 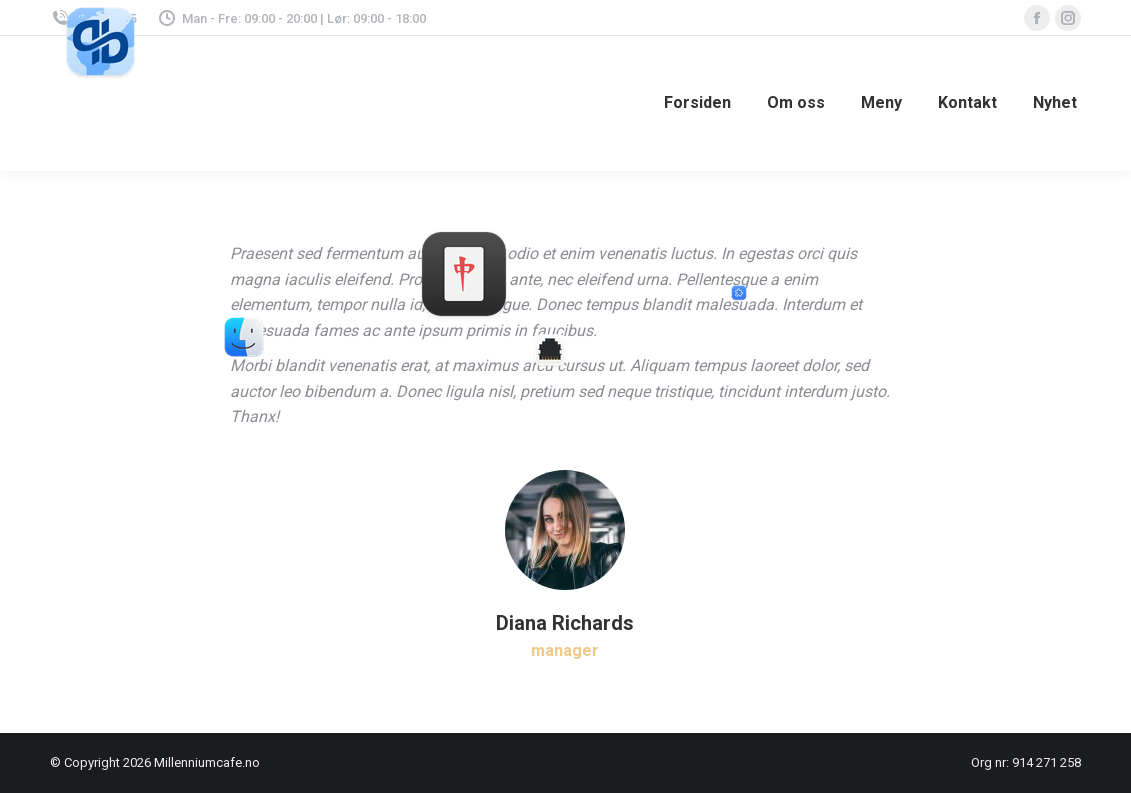 What do you see at coordinates (739, 293) in the screenshot?
I see `manage plugin or extension settings` at bounding box center [739, 293].